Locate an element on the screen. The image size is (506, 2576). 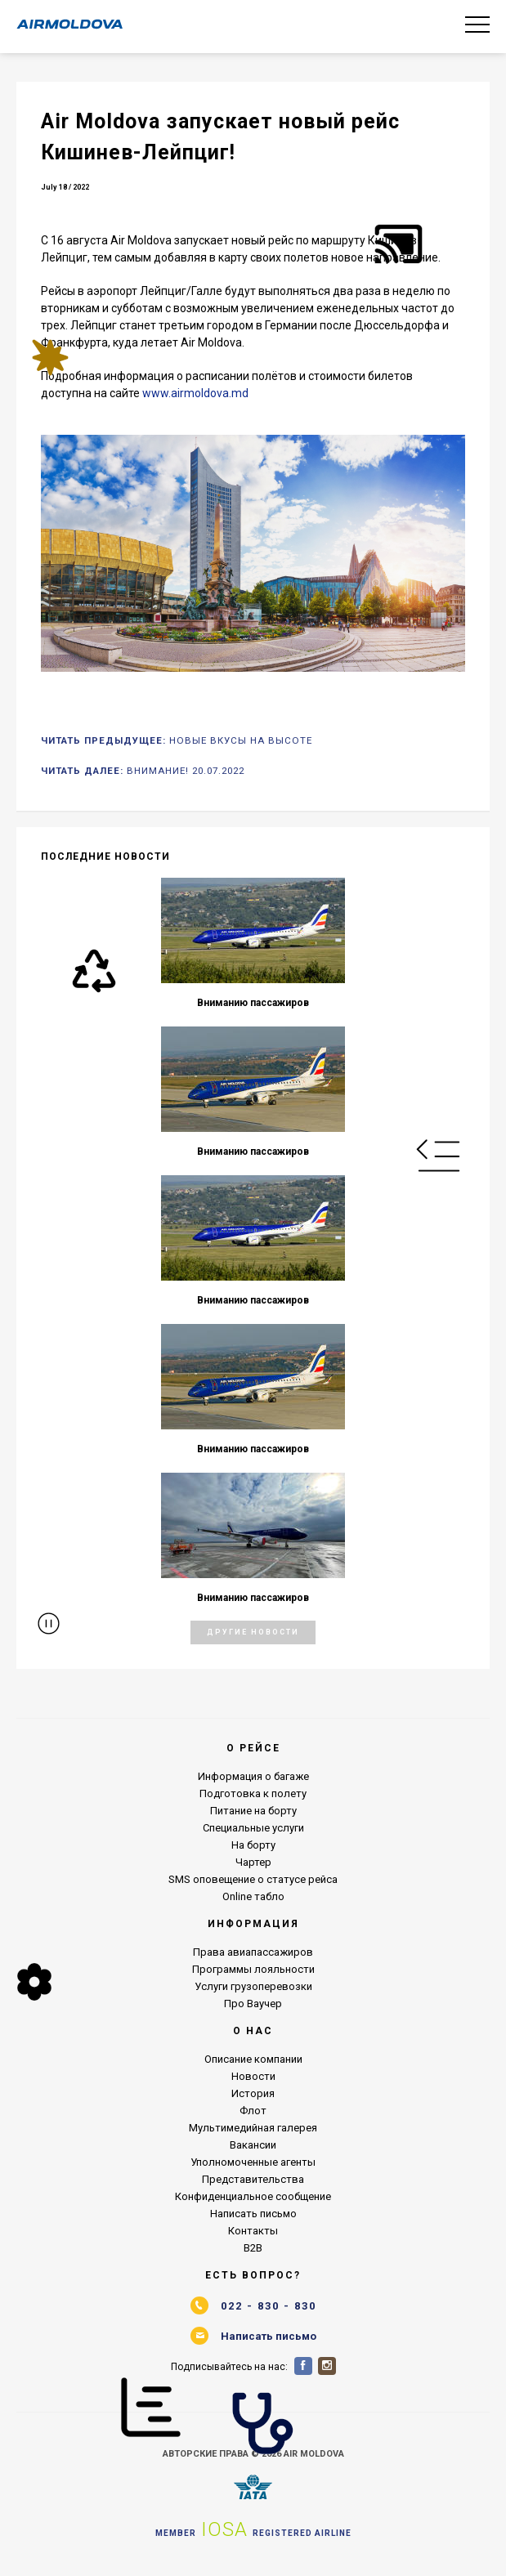
indicates a new or featured item is located at coordinates (50, 357).